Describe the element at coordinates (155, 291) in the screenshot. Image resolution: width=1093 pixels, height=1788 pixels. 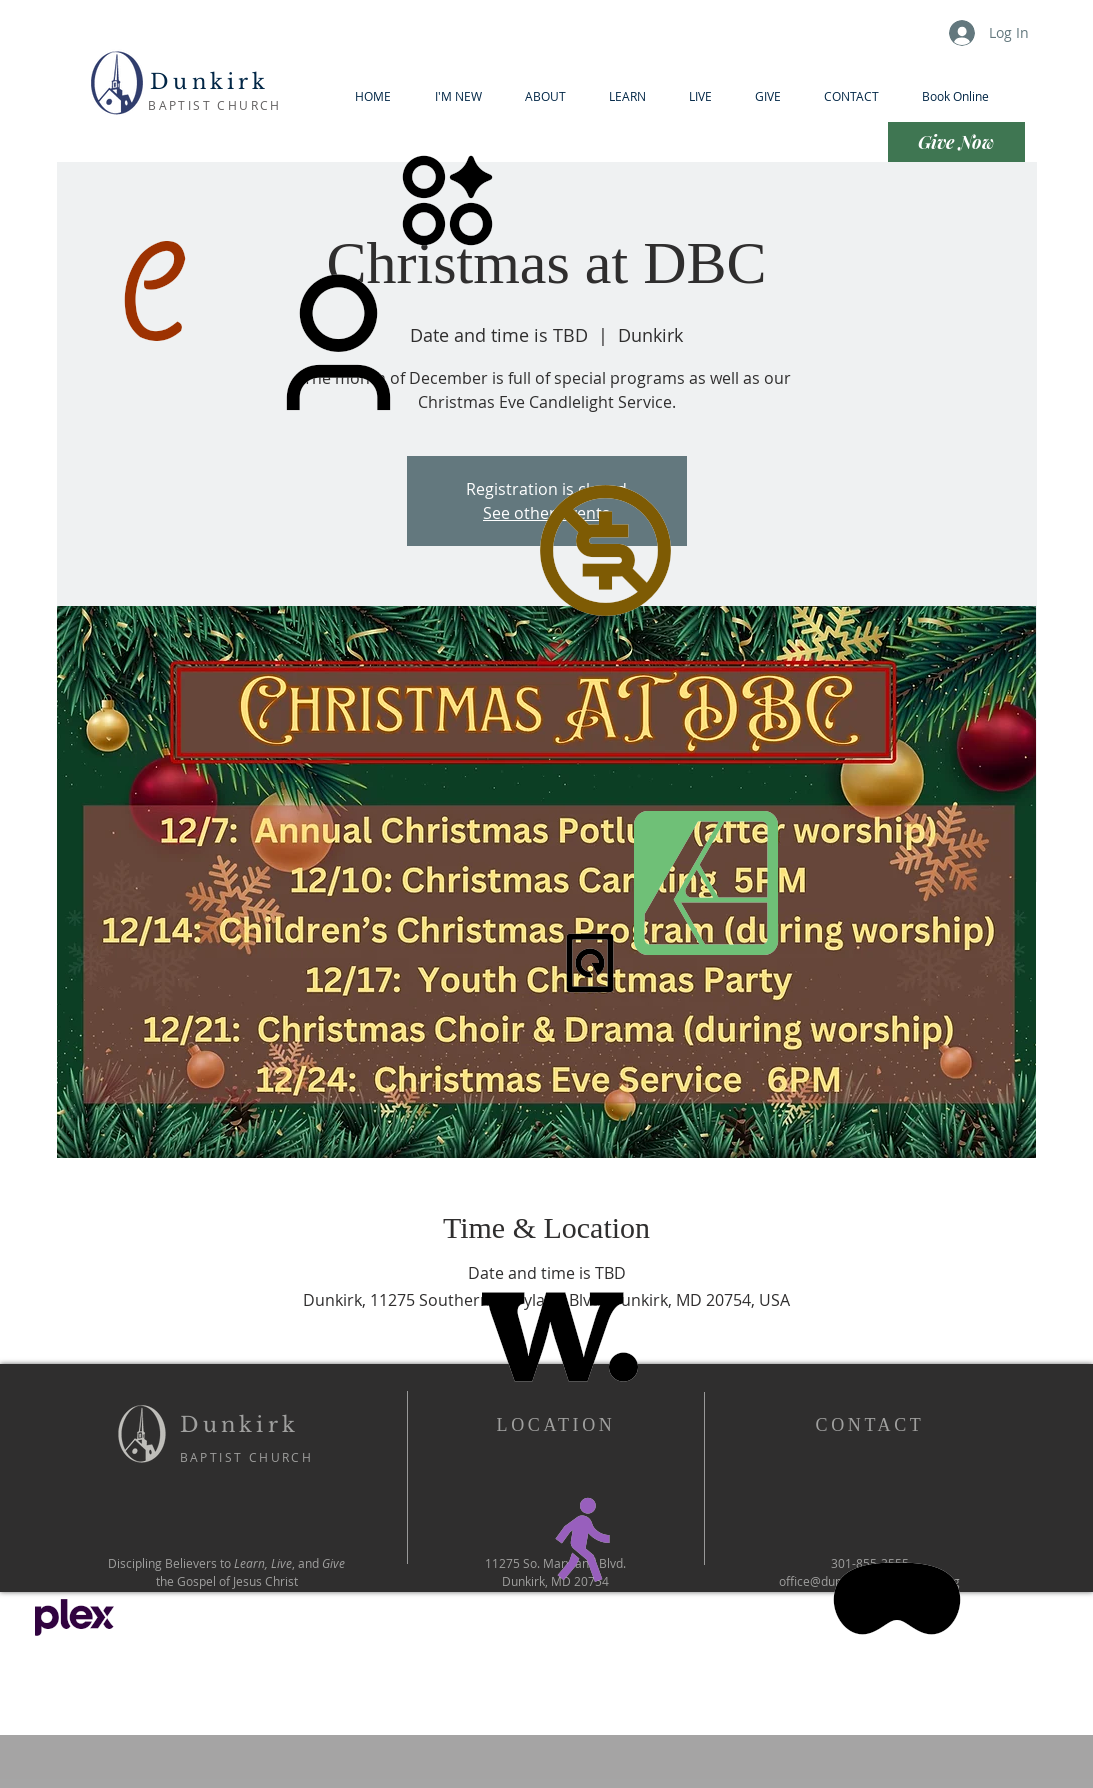
I see `open calibre-web ebook management app` at that location.